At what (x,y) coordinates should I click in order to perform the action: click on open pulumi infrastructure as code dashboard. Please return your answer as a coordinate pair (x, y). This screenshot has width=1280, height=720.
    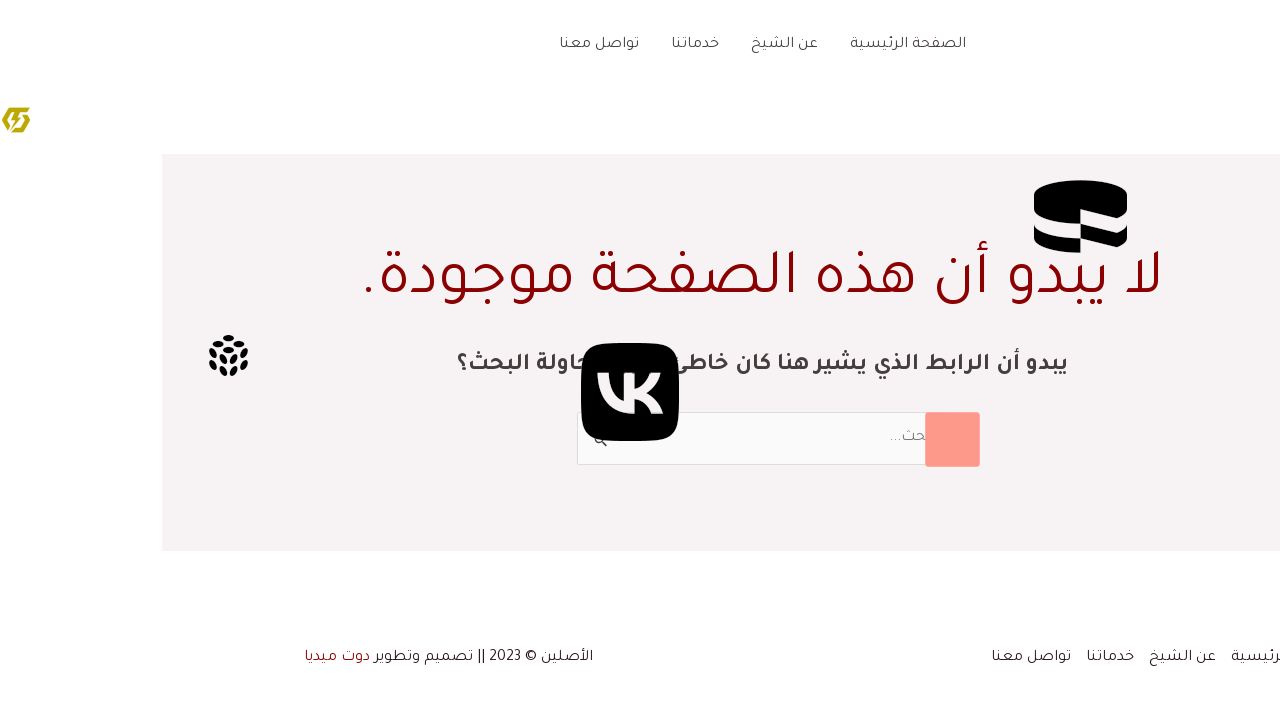
    Looking at the image, I should click on (228, 355).